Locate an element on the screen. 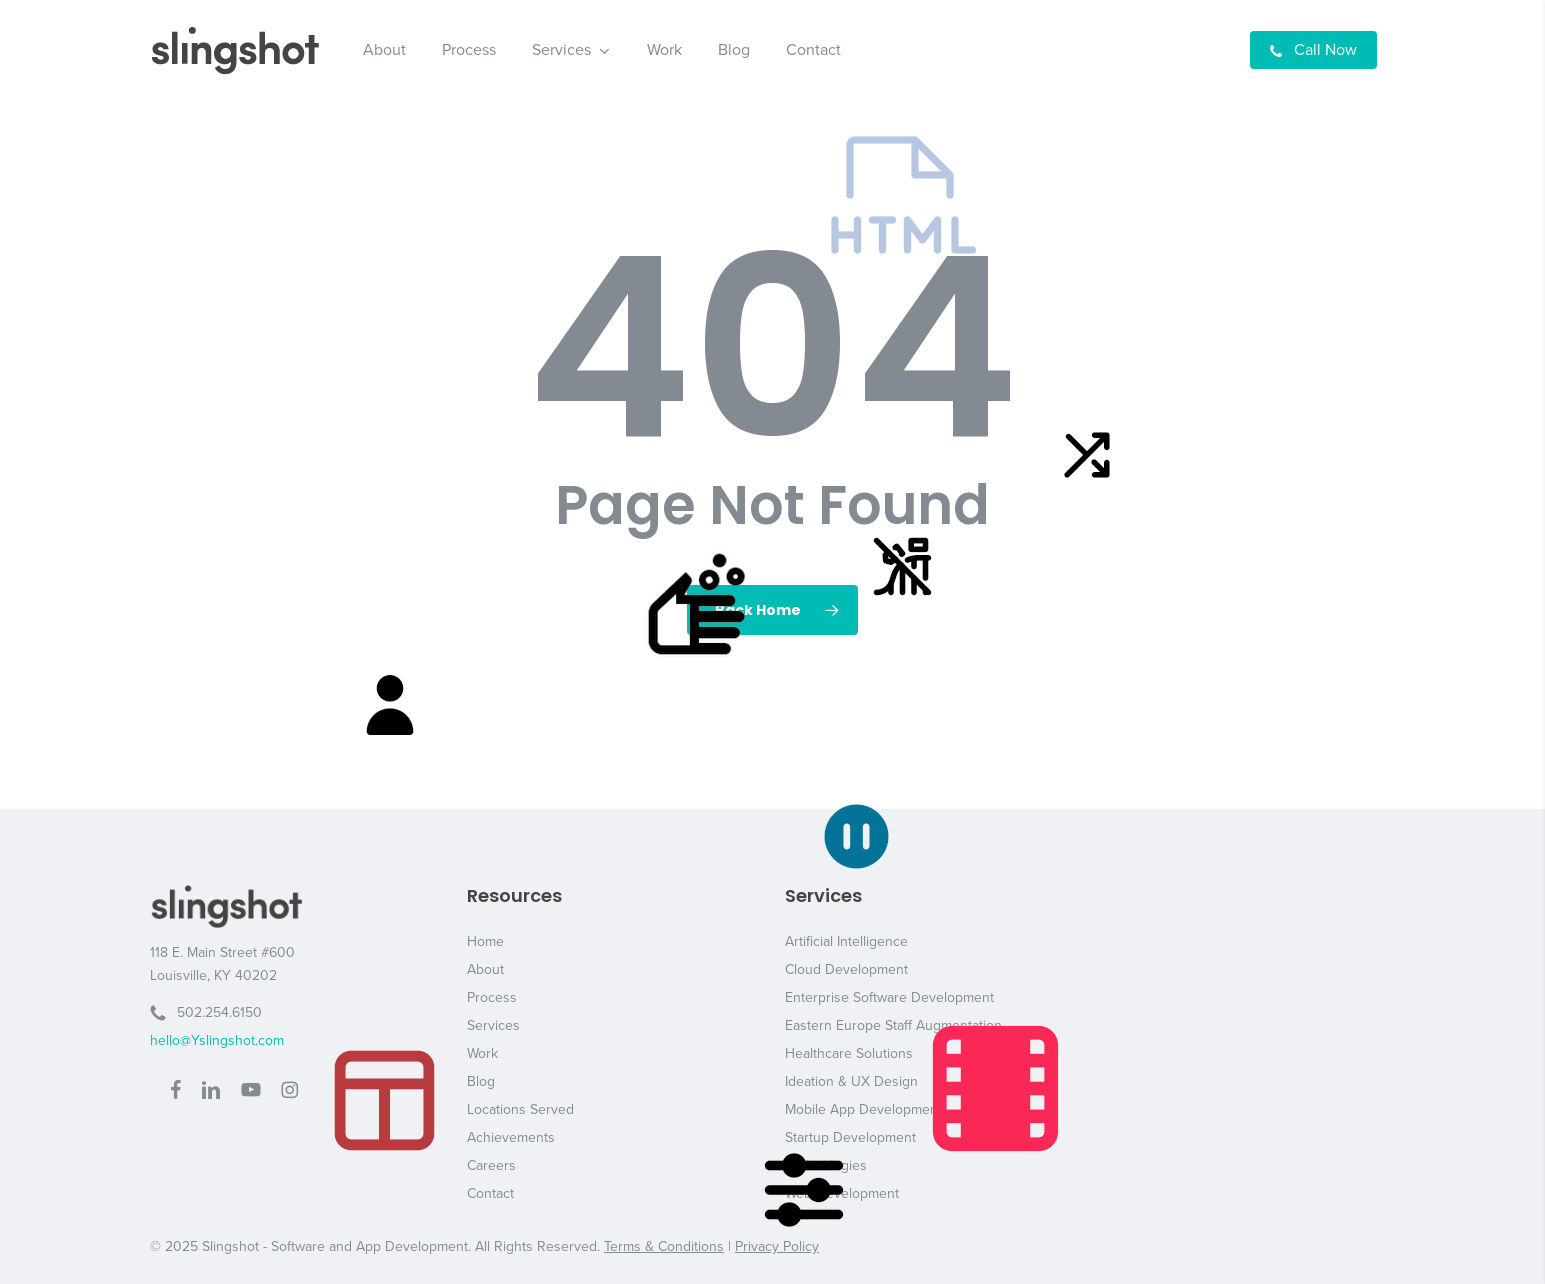 The image size is (1545, 1284). shuffle playlist or queue order is located at coordinates (1087, 455).